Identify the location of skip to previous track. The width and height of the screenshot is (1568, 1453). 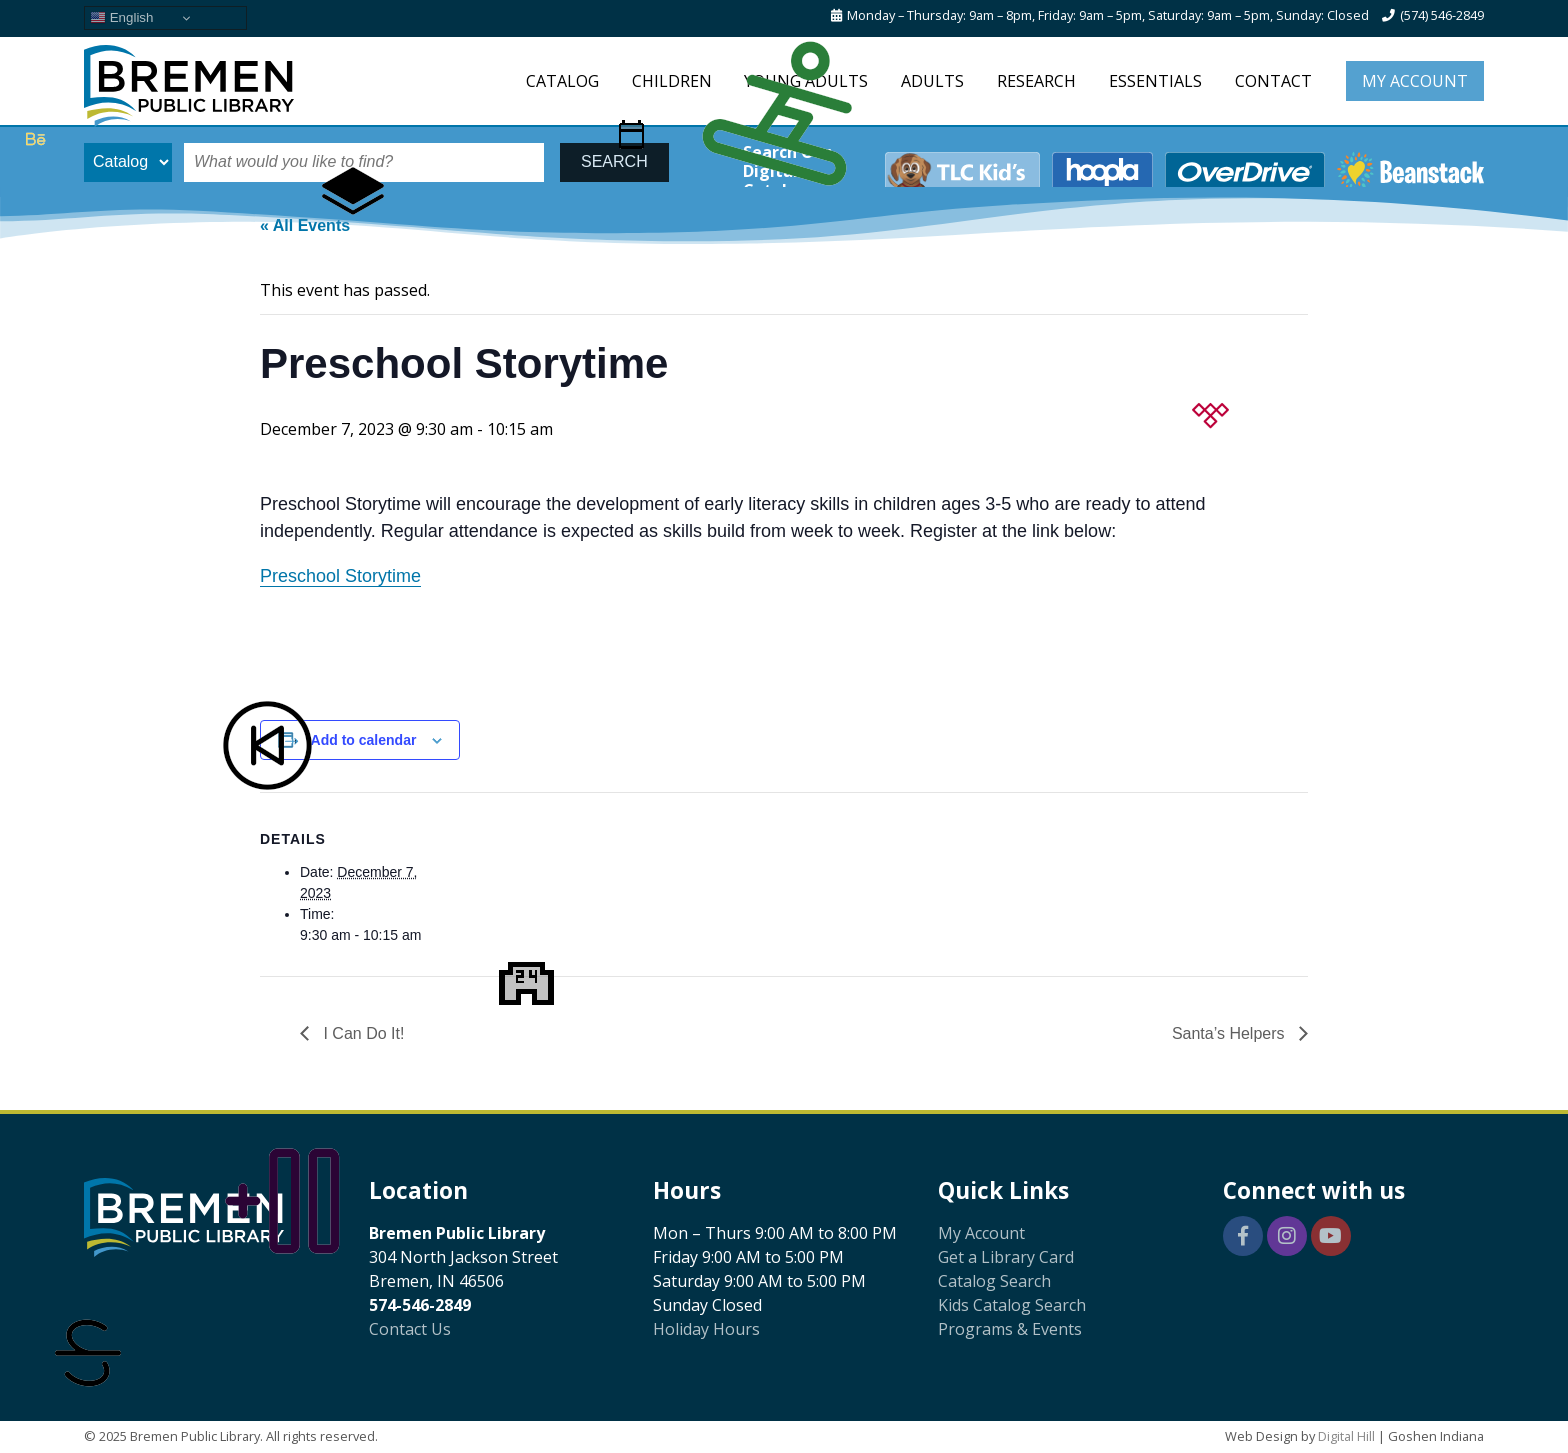
(267, 745).